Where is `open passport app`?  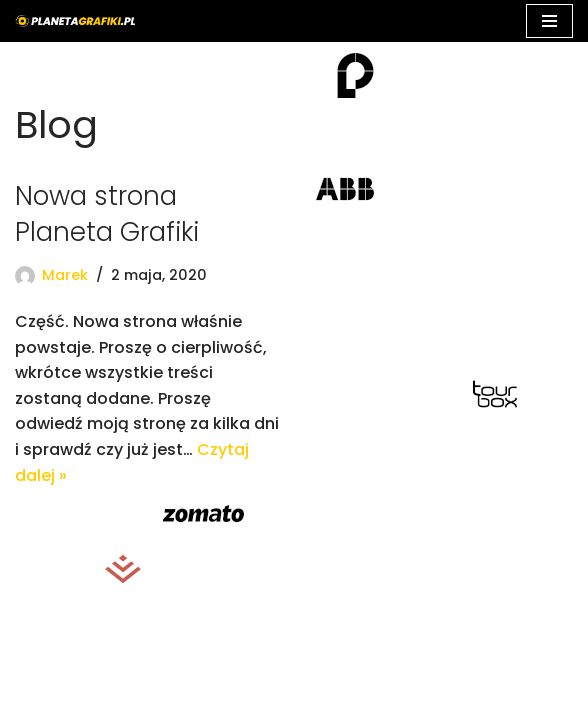 open passport app is located at coordinates (355, 75).